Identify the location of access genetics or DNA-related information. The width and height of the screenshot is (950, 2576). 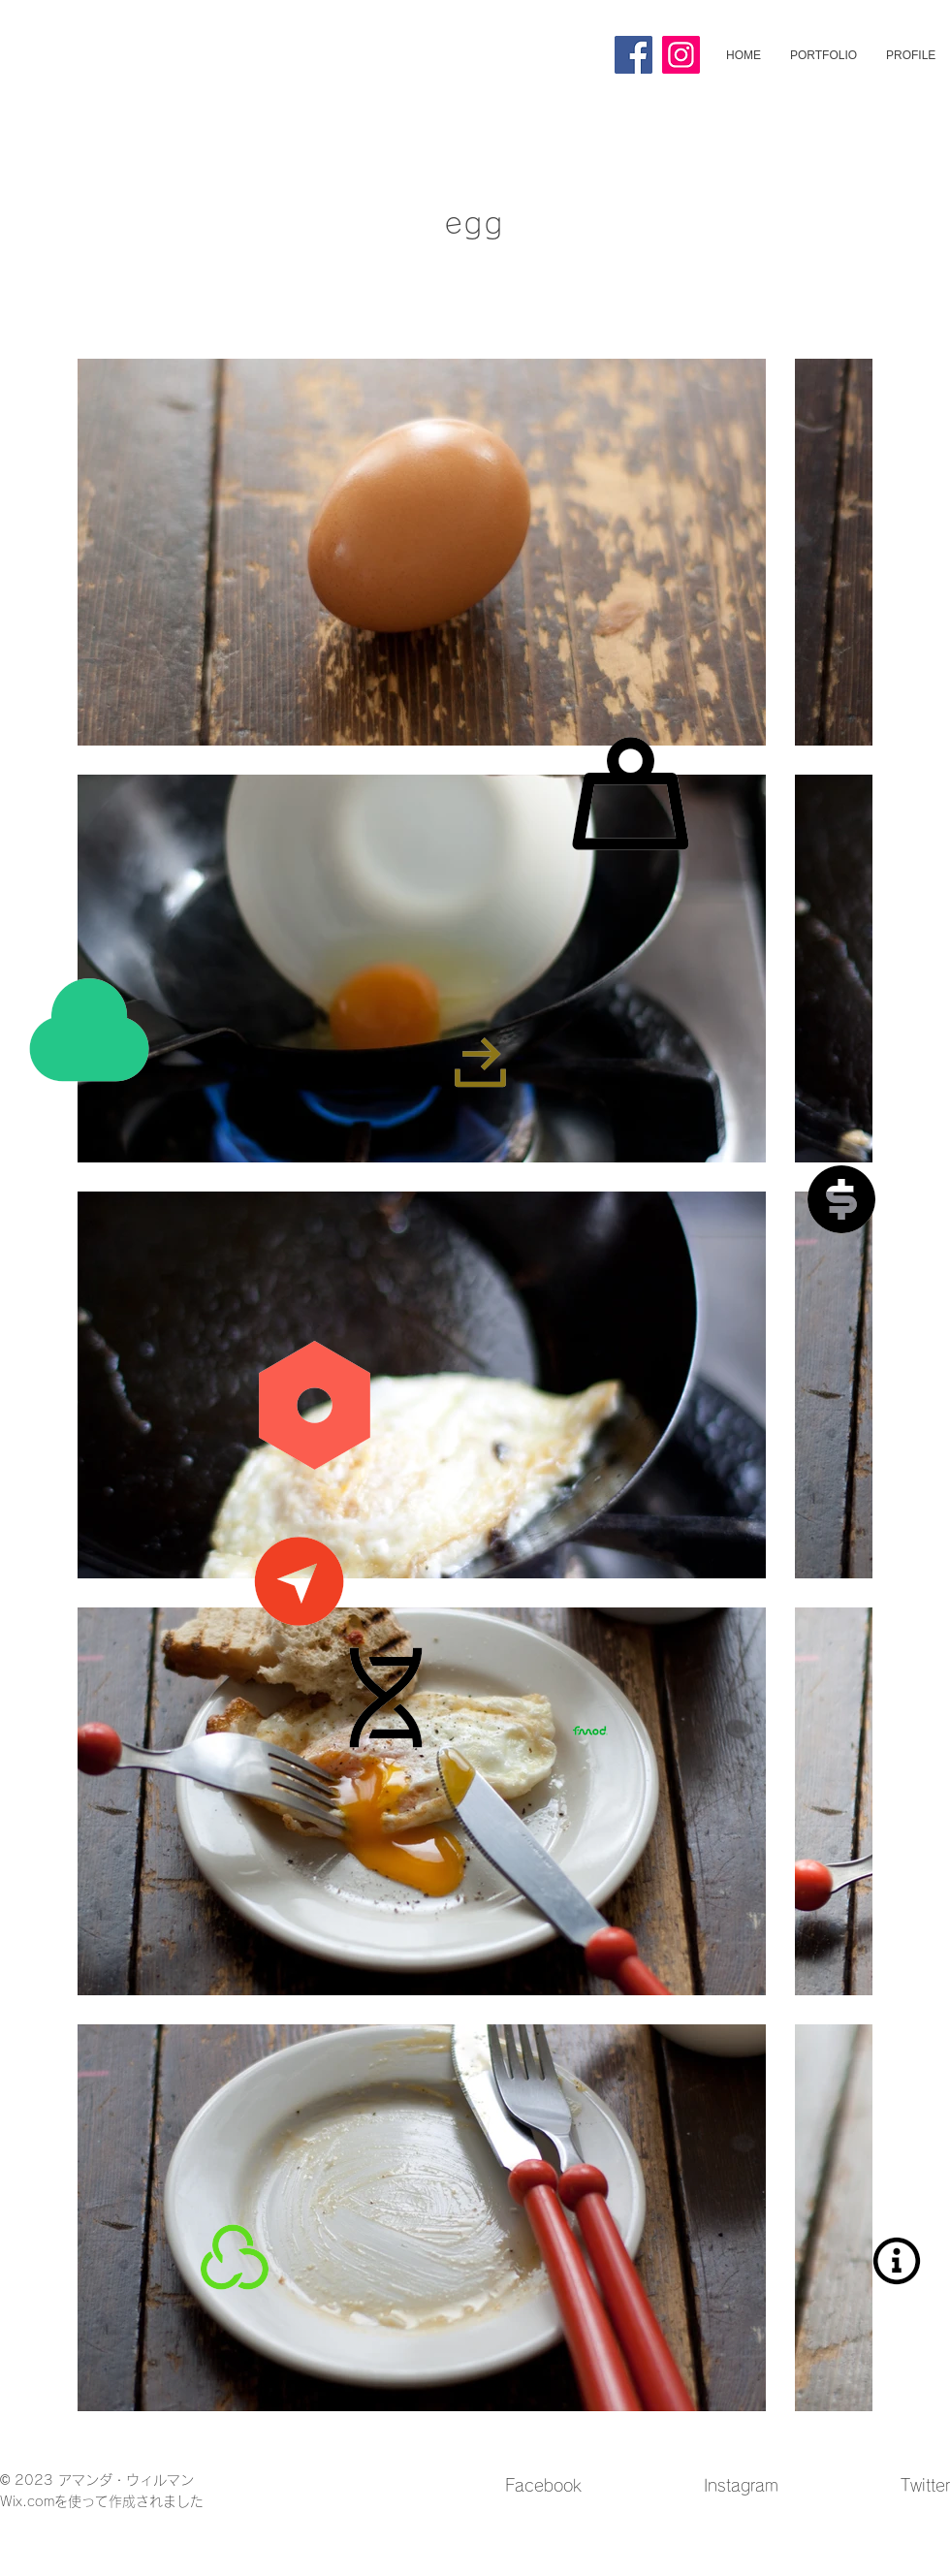
(386, 1698).